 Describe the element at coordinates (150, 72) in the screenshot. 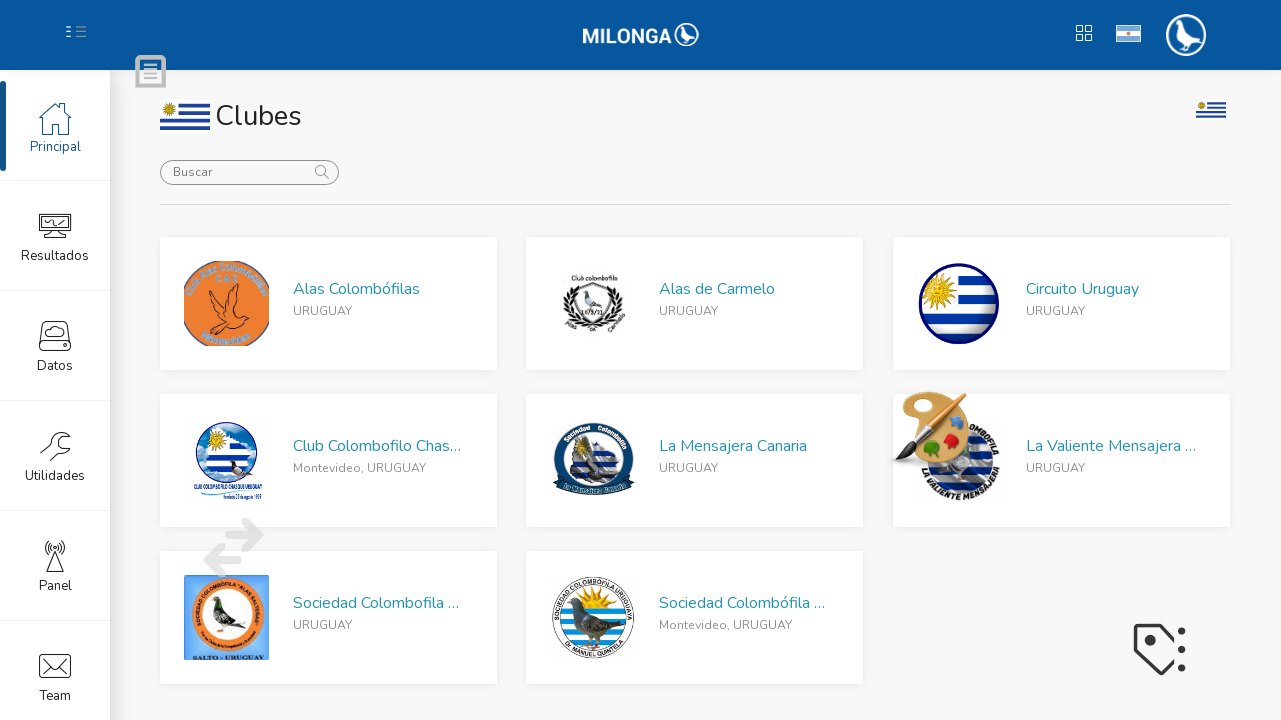

I see `access multi-disk or RAID storage drive` at that location.